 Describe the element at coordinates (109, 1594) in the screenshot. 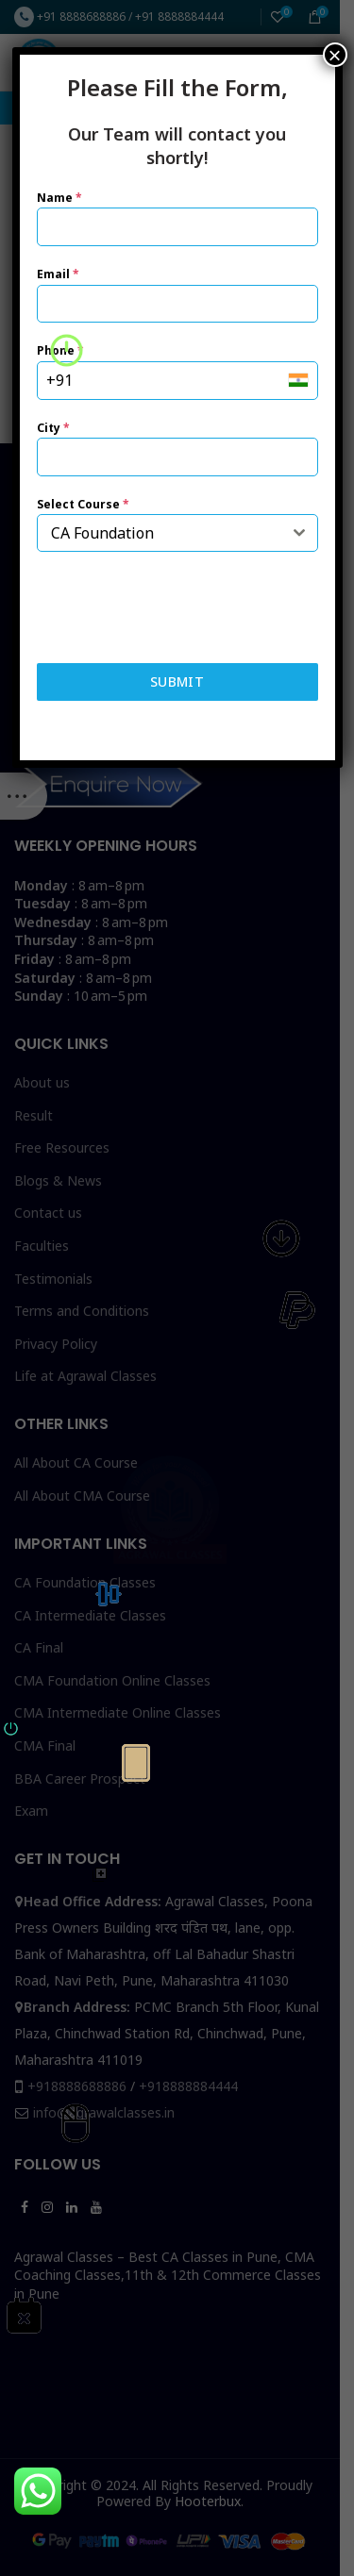

I see `align objects to vertical center` at that location.